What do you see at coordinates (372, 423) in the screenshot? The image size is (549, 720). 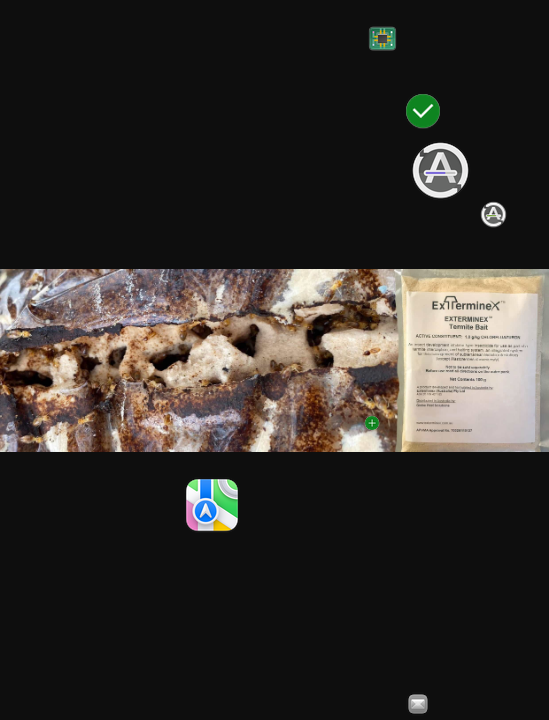 I see `add a new item to a list` at bounding box center [372, 423].